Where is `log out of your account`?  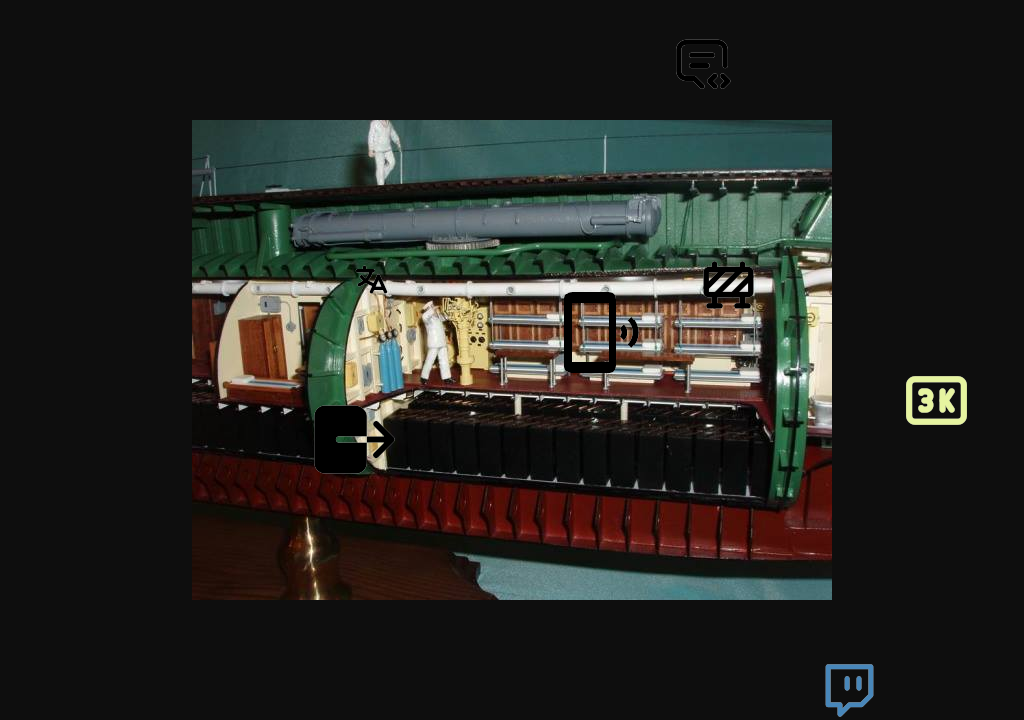
log out of your account is located at coordinates (354, 439).